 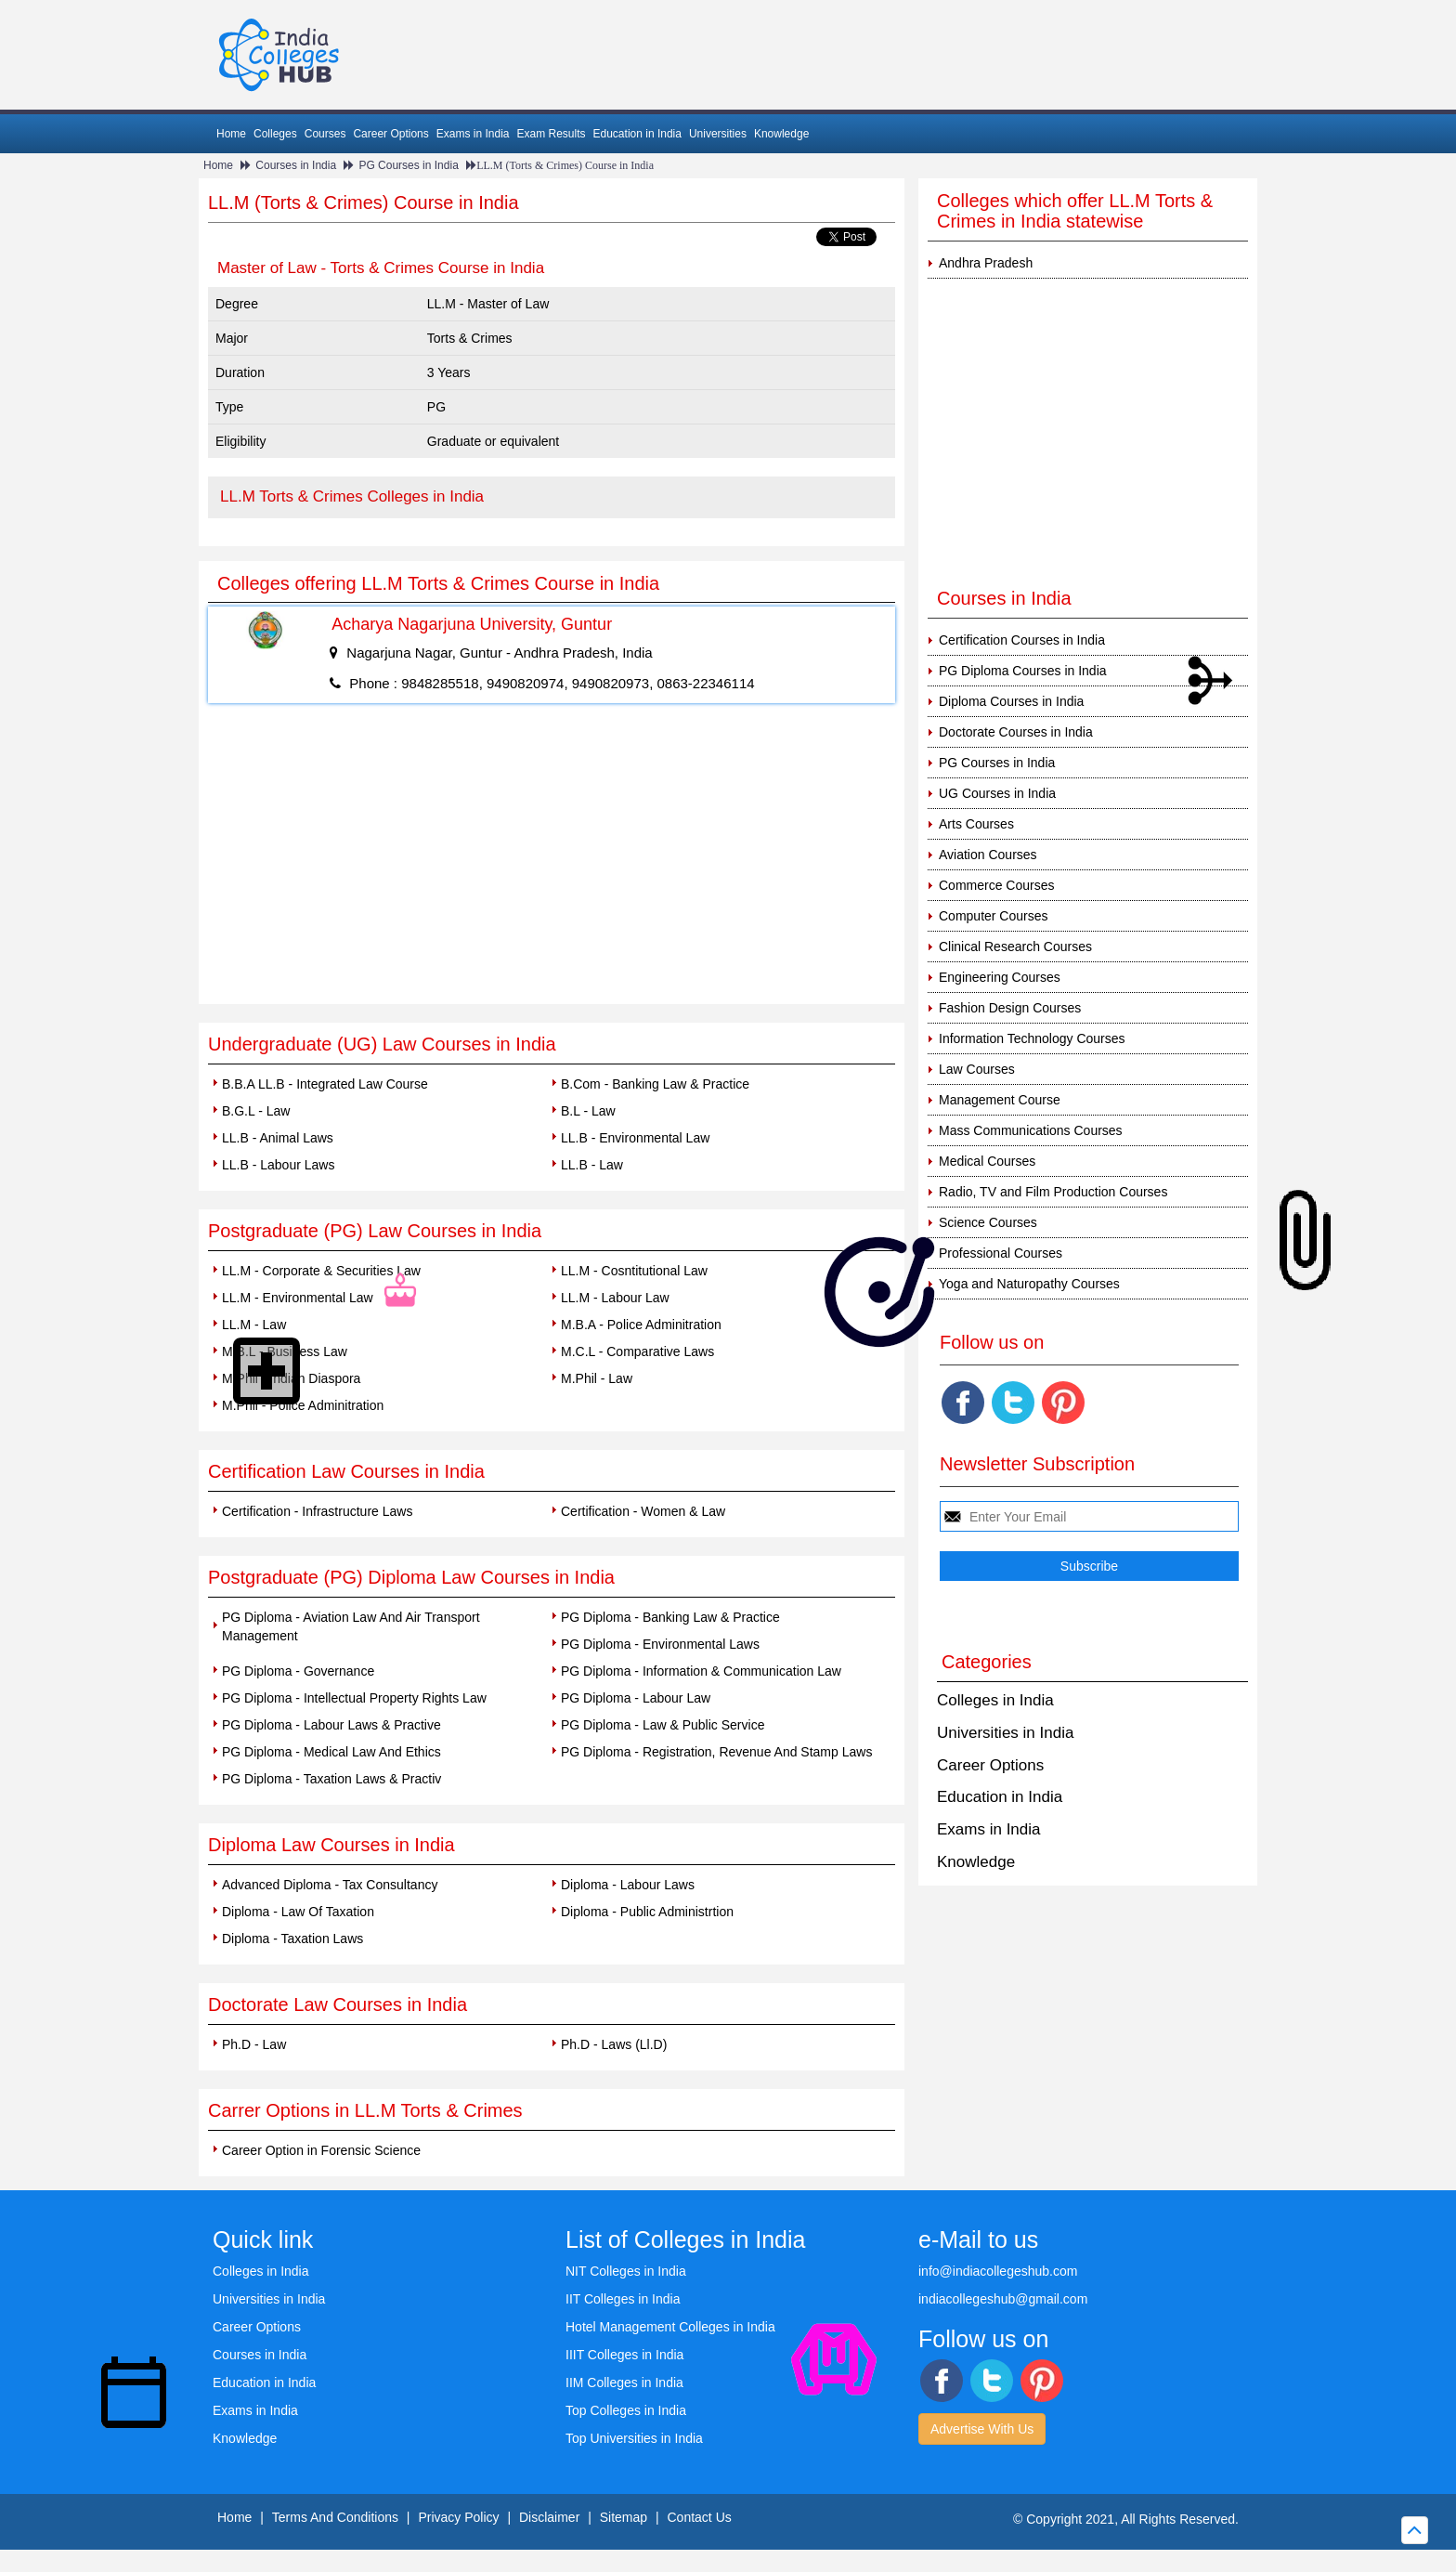 What do you see at coordinates (400, 1292) in the screenshot?
I see `view birthday or celebration reminders` at bounding box center [400, 1292].